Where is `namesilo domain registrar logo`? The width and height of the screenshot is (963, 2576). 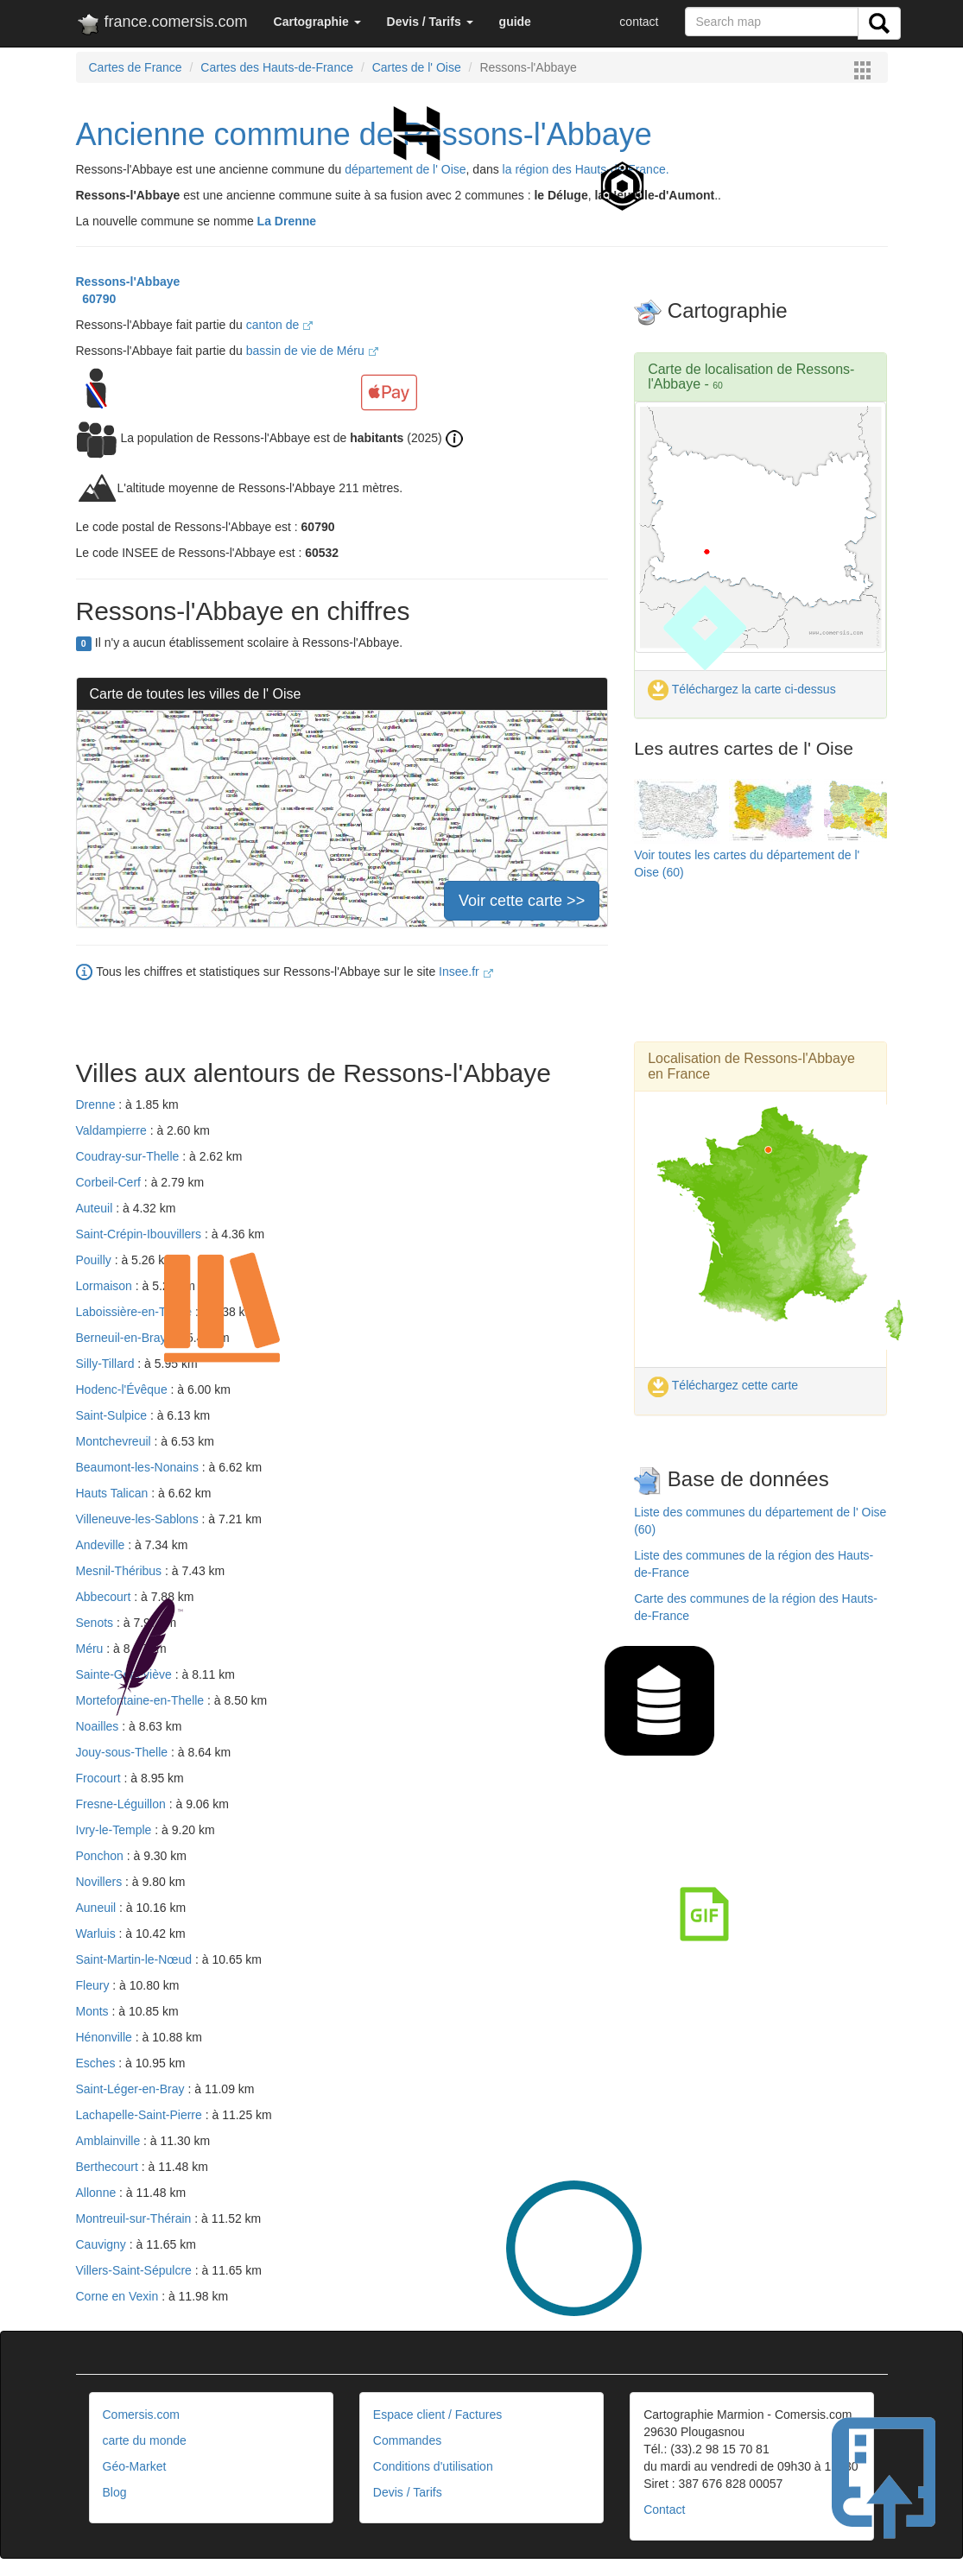 namesilo domain registrar logo is located at coordinates (659, 1700).